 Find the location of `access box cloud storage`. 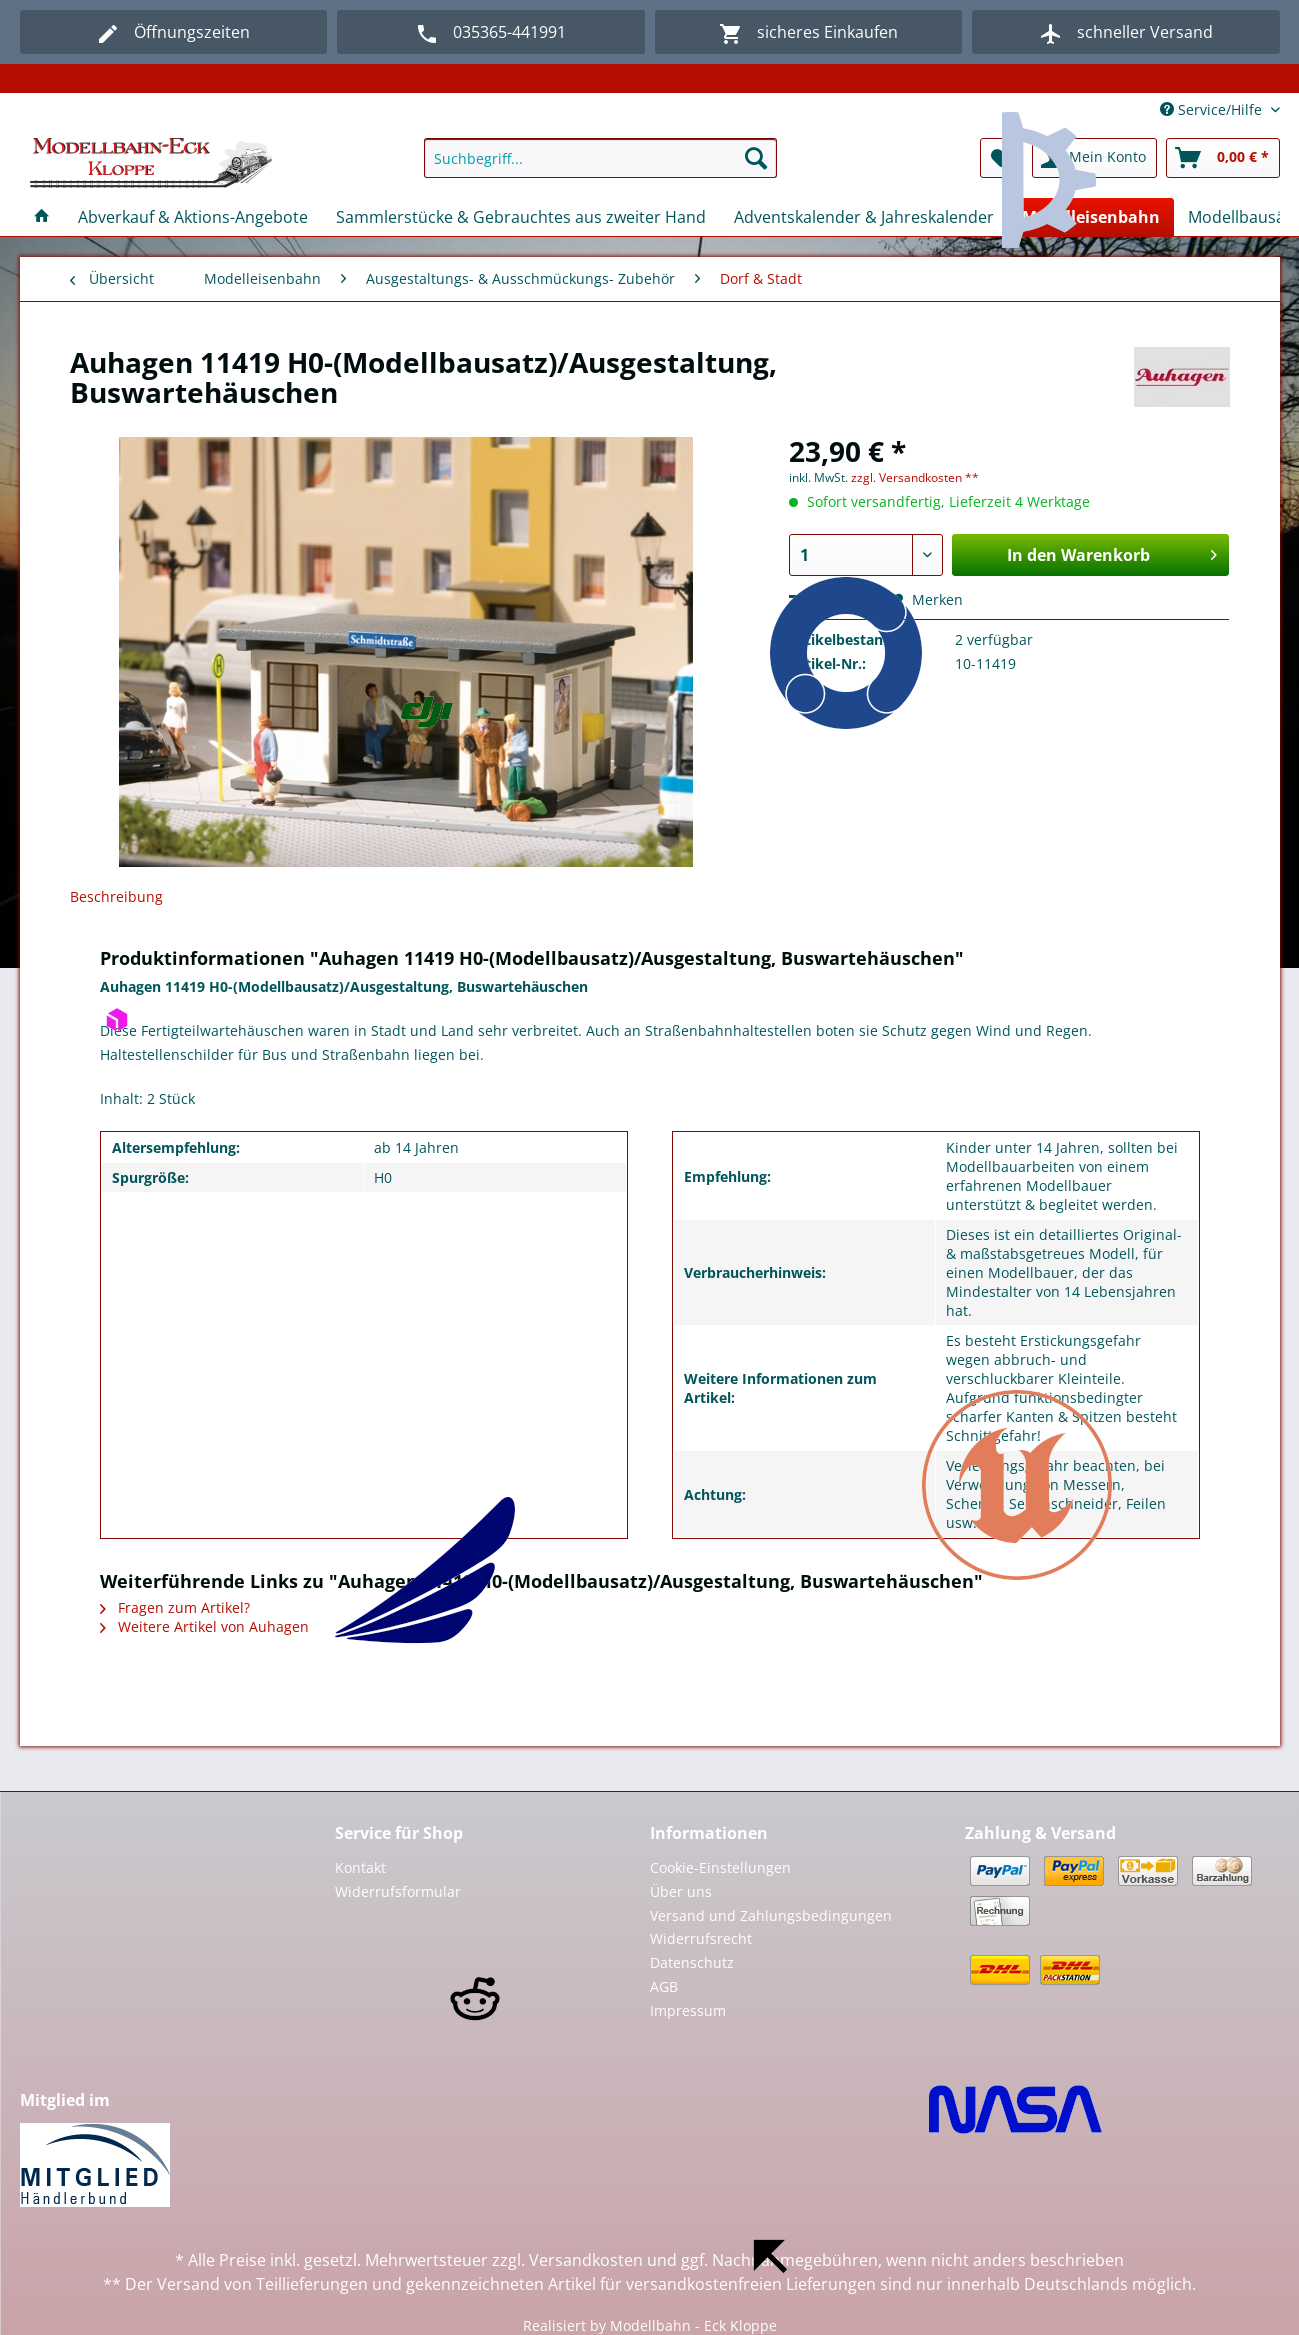

access box cloud storage is located at coordinates (117, 1020).